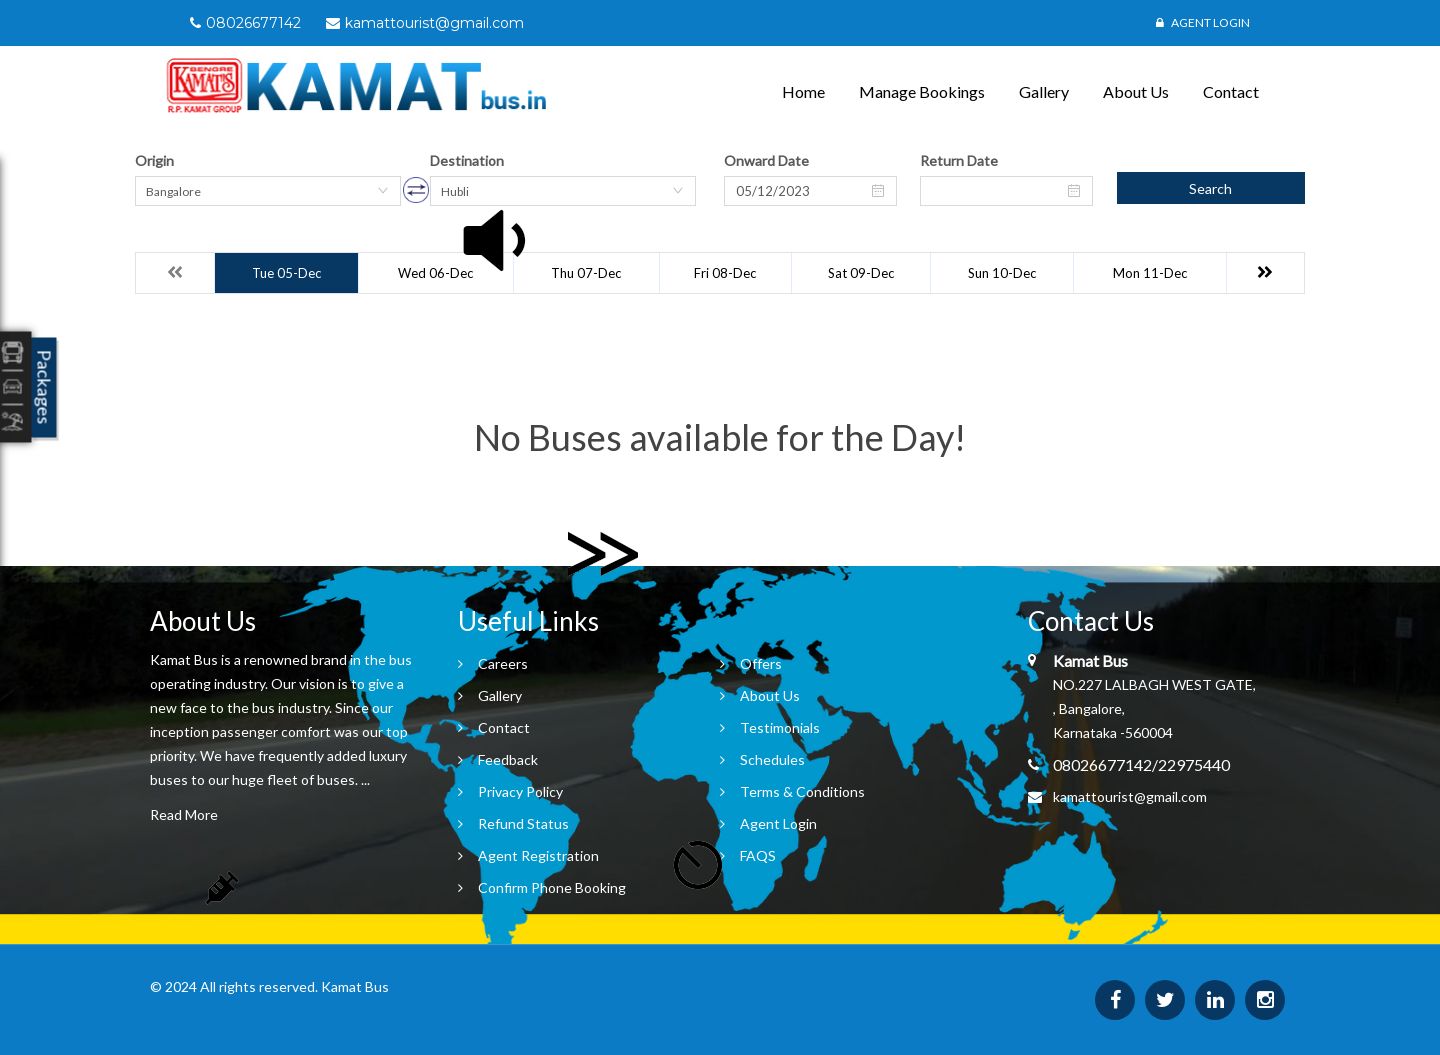  I want to click on cobalt app or service logo, so click(603, 554).